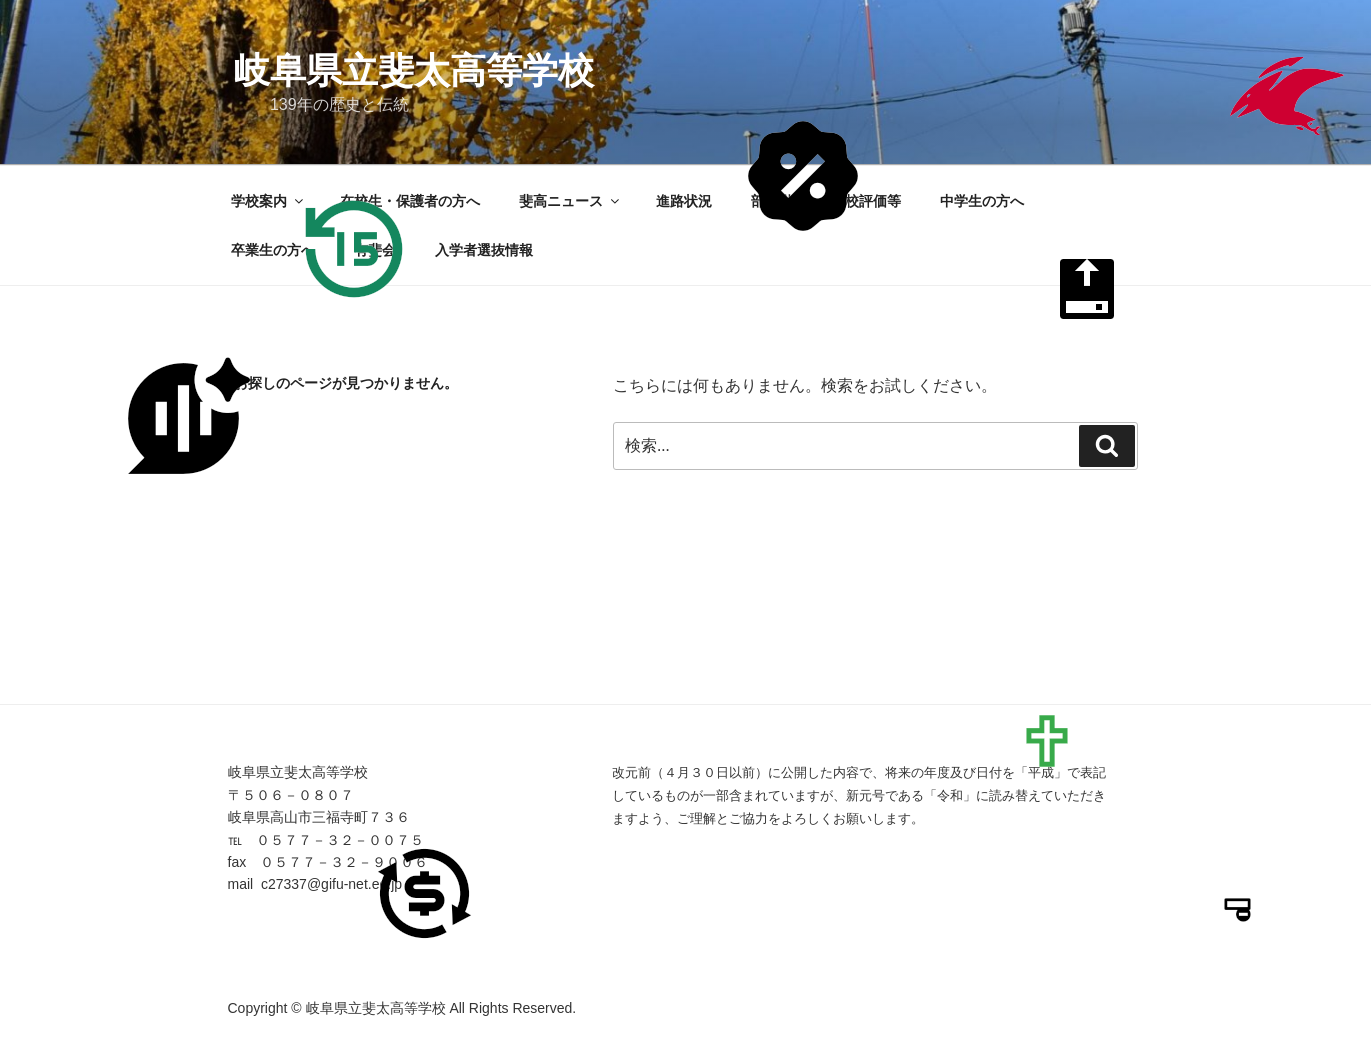 The width and height of the screenshot is (1371, 1054). Describe the element at coordinates (1047, 741) in the screenshot. I see `religious or faith-related content` at that location.